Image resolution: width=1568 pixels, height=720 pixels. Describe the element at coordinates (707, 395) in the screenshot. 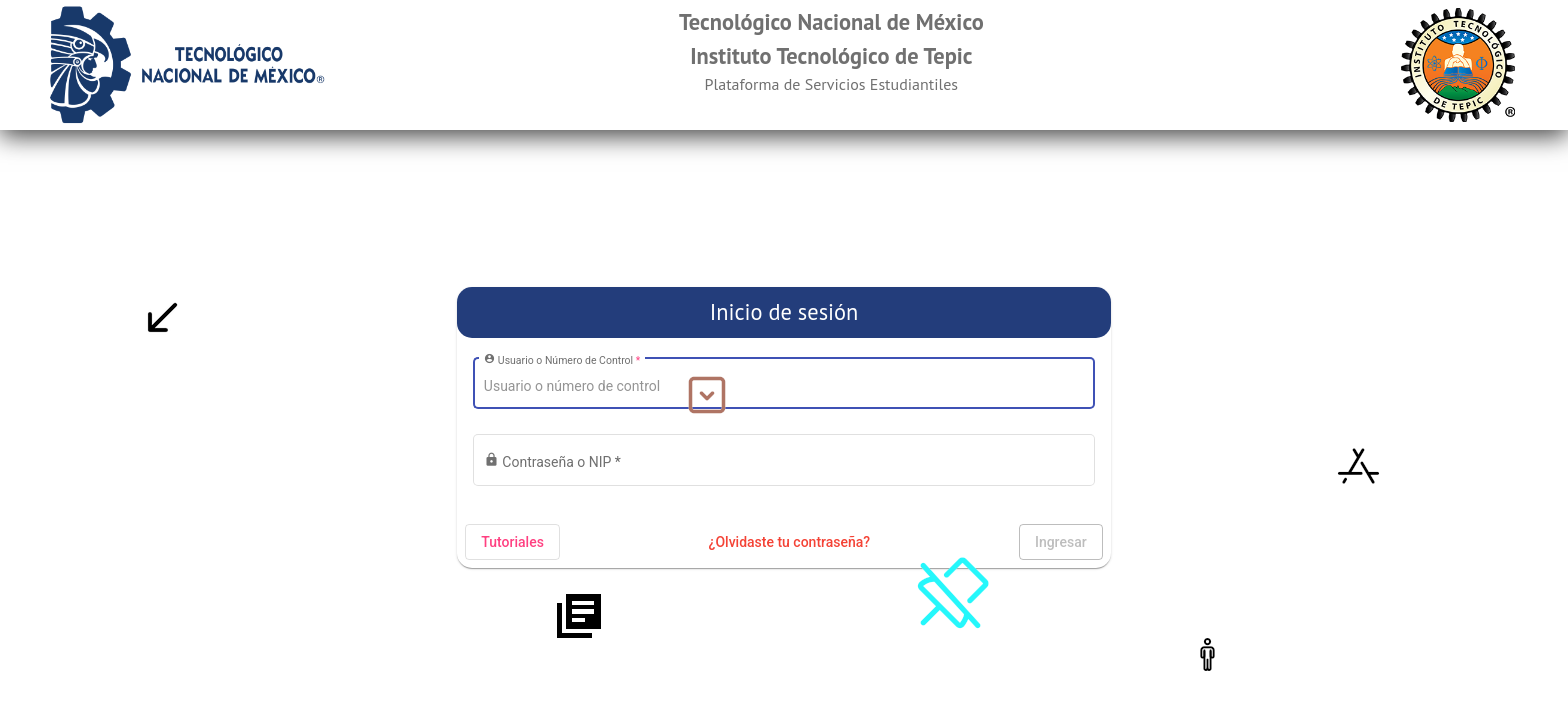

I see `open a dropdown menu` at that location.